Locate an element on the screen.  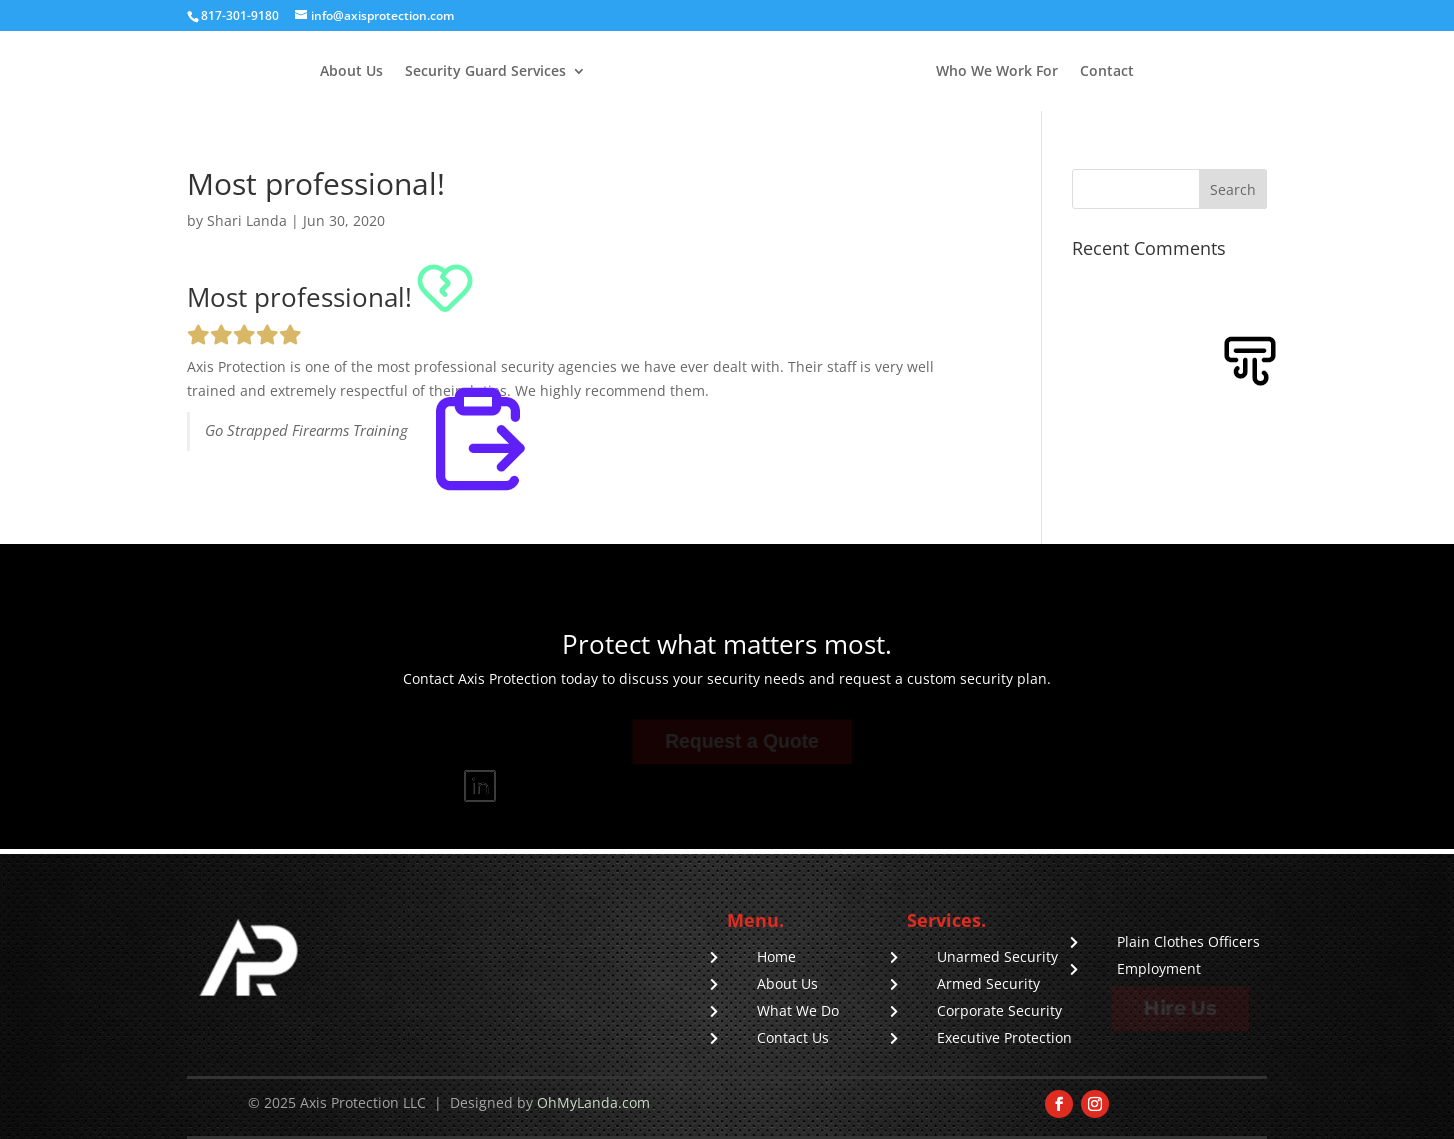
adjust air conditioning or ventilation settings is located at coordinates (1250, 360).